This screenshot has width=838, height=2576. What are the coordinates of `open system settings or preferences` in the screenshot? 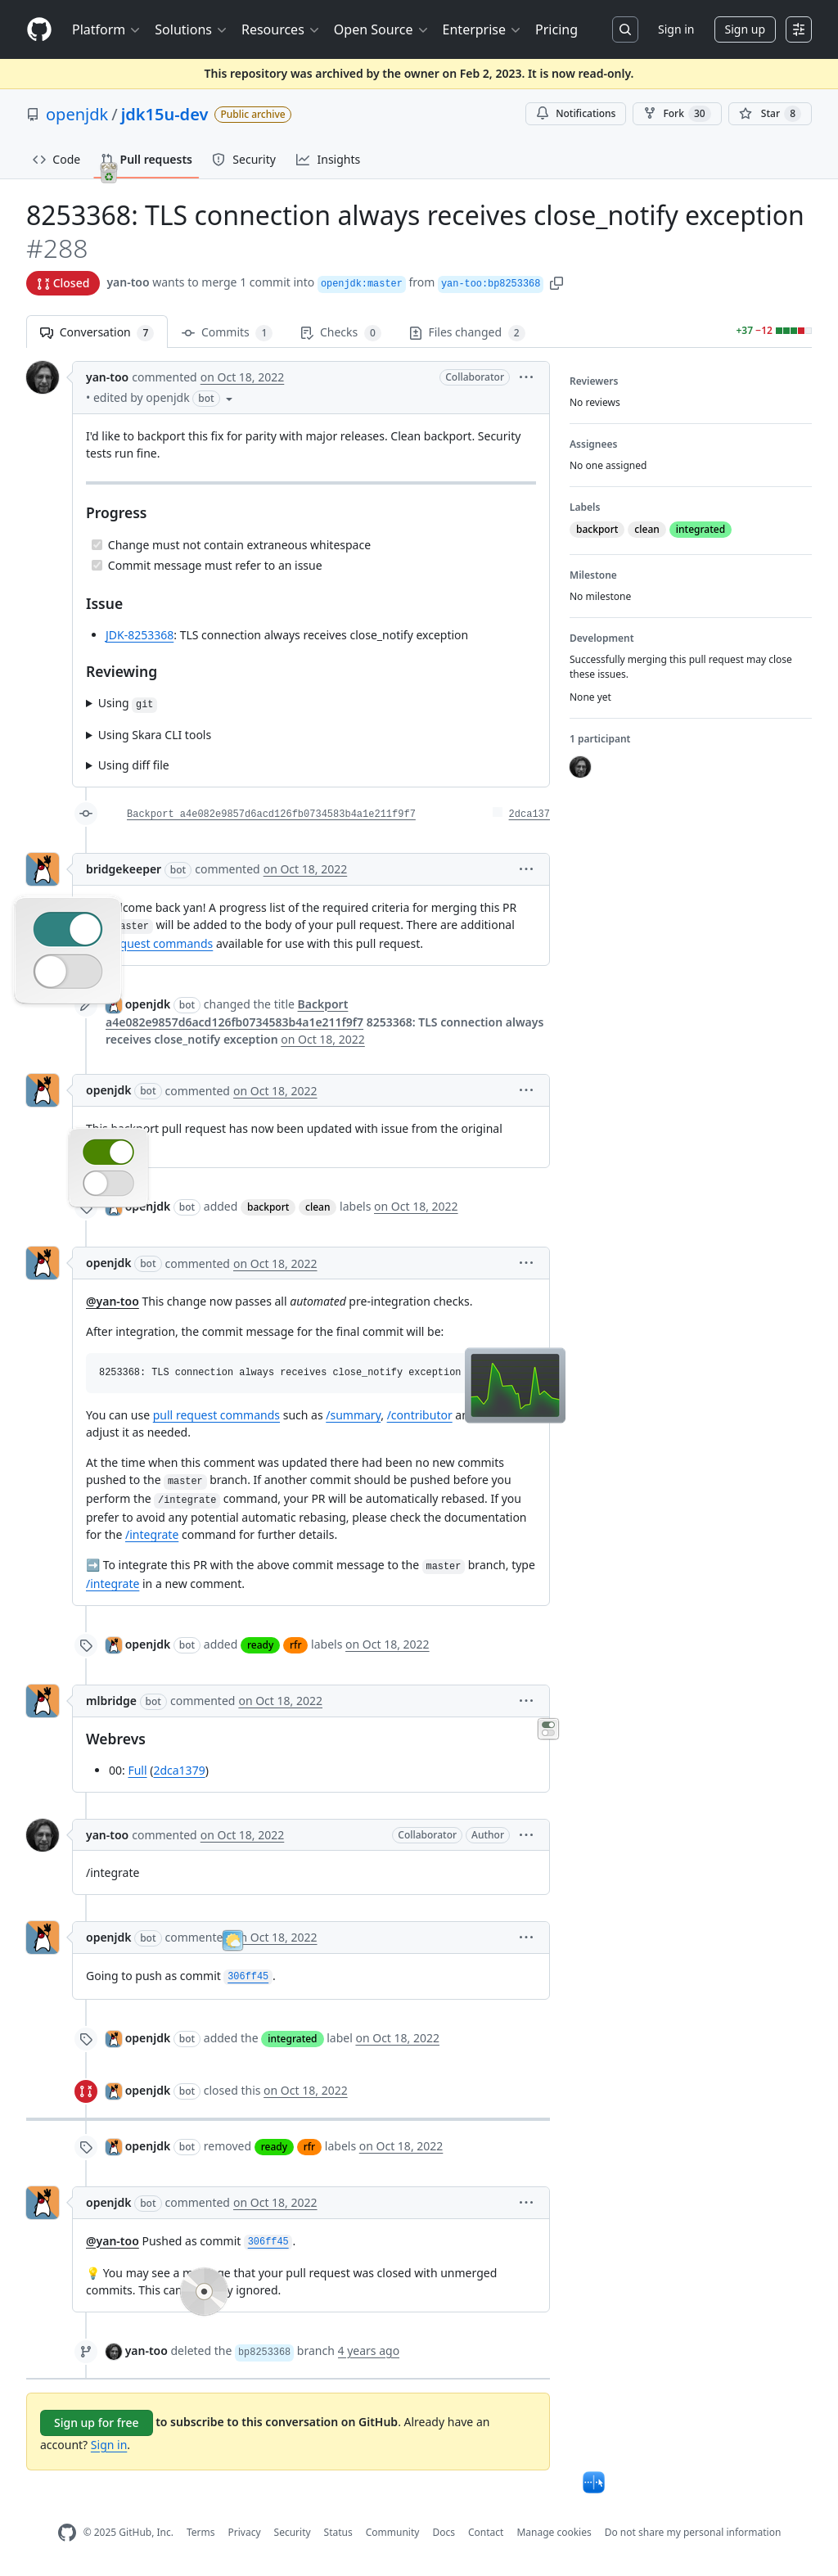 It's located at (68, 950).